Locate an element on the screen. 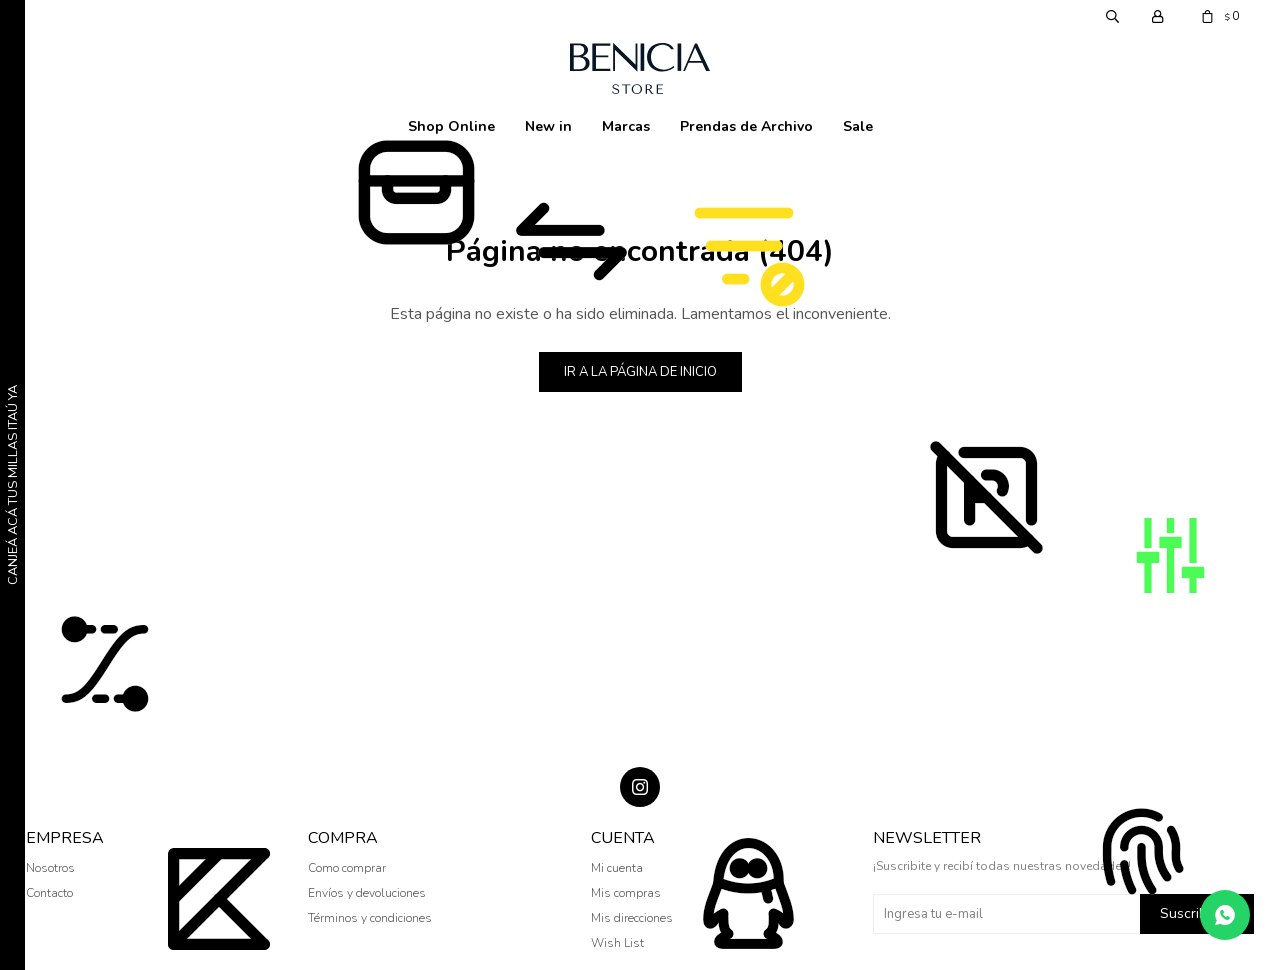  no parking available is located at coordinates (986, 497).